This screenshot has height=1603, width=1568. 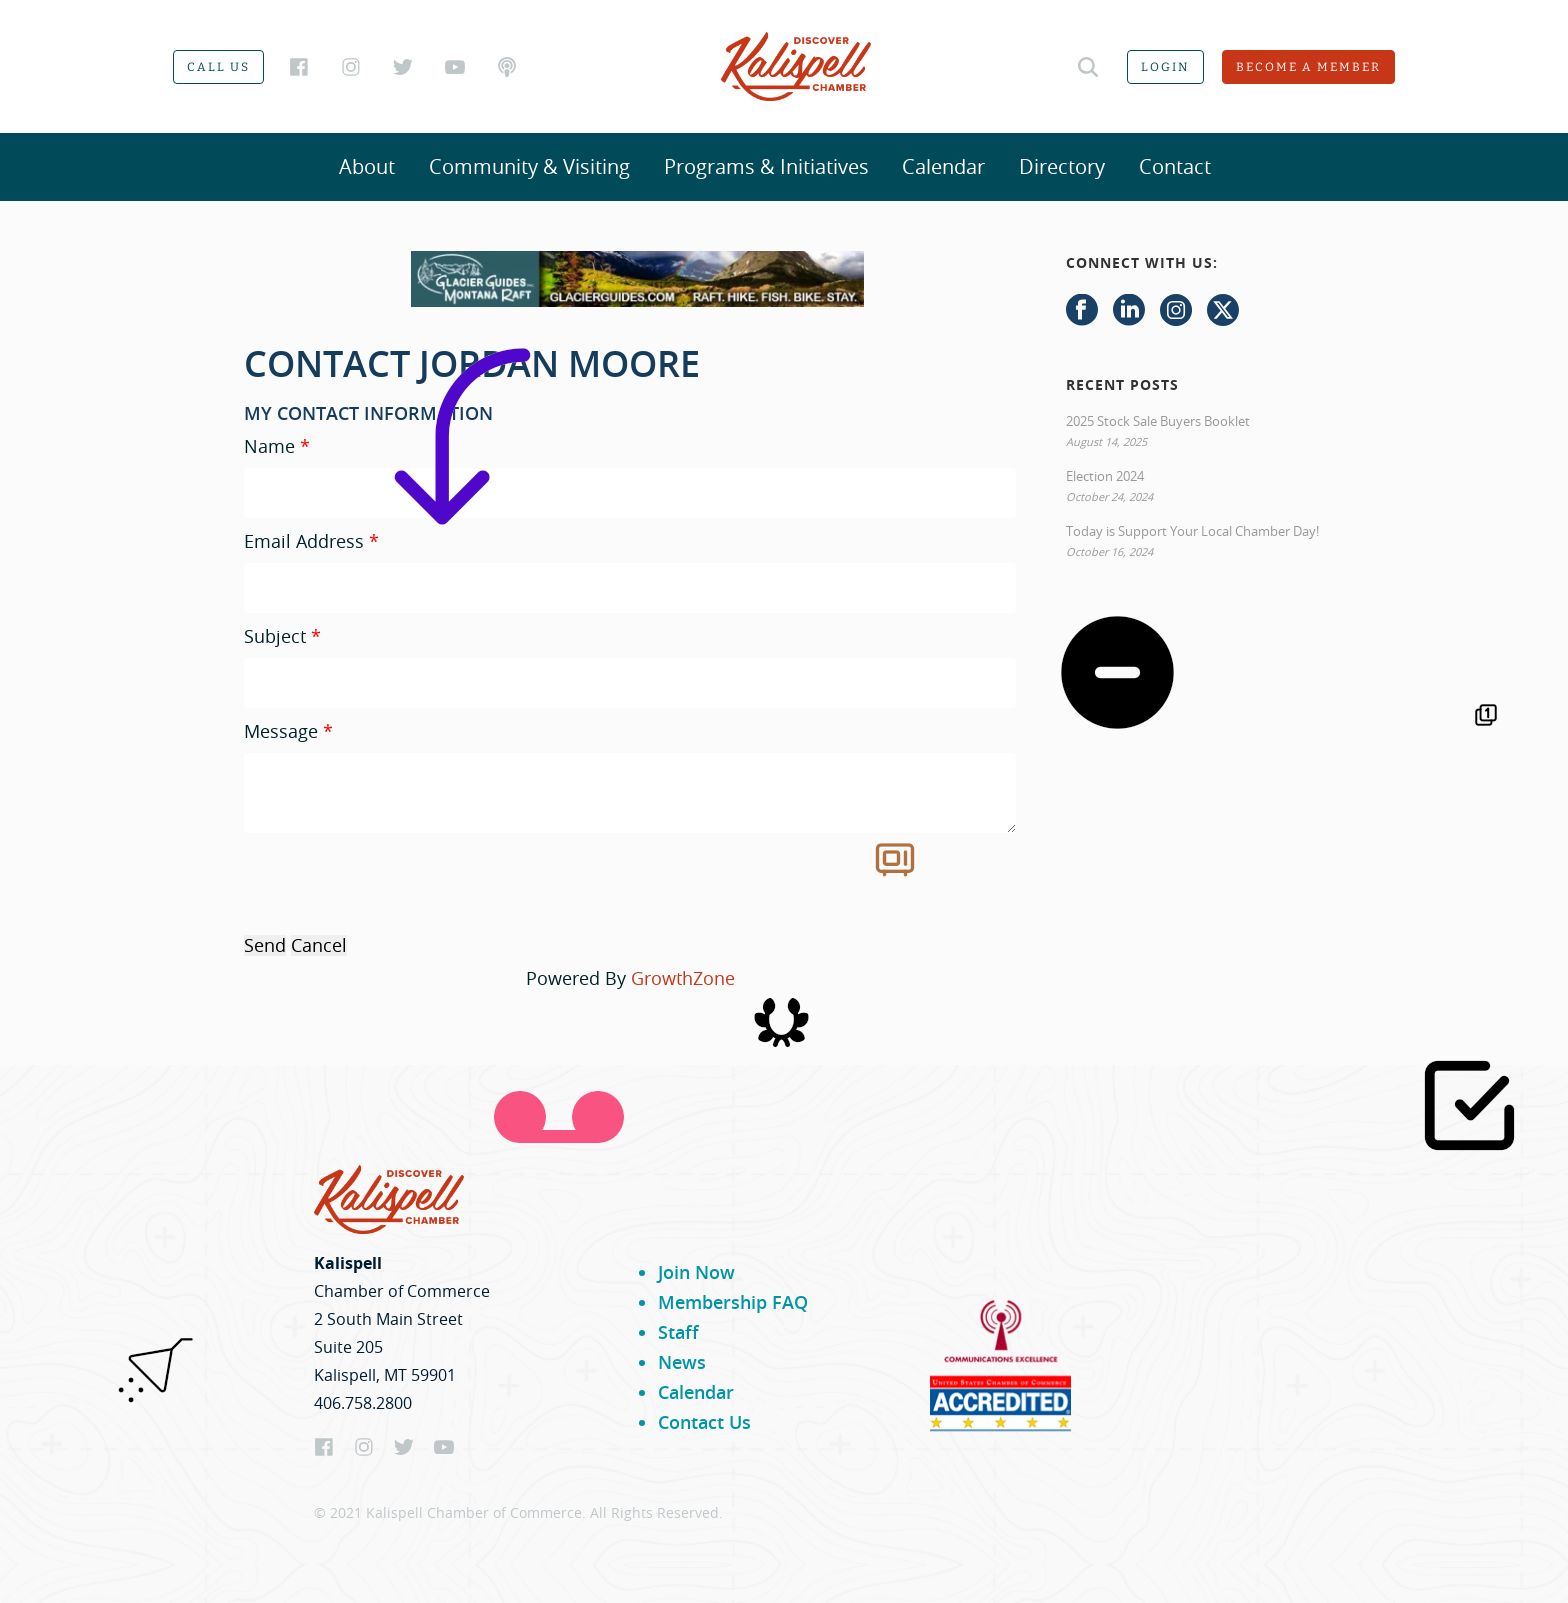 I want to click on mark item as complete, so click(x=1469, y=1105).